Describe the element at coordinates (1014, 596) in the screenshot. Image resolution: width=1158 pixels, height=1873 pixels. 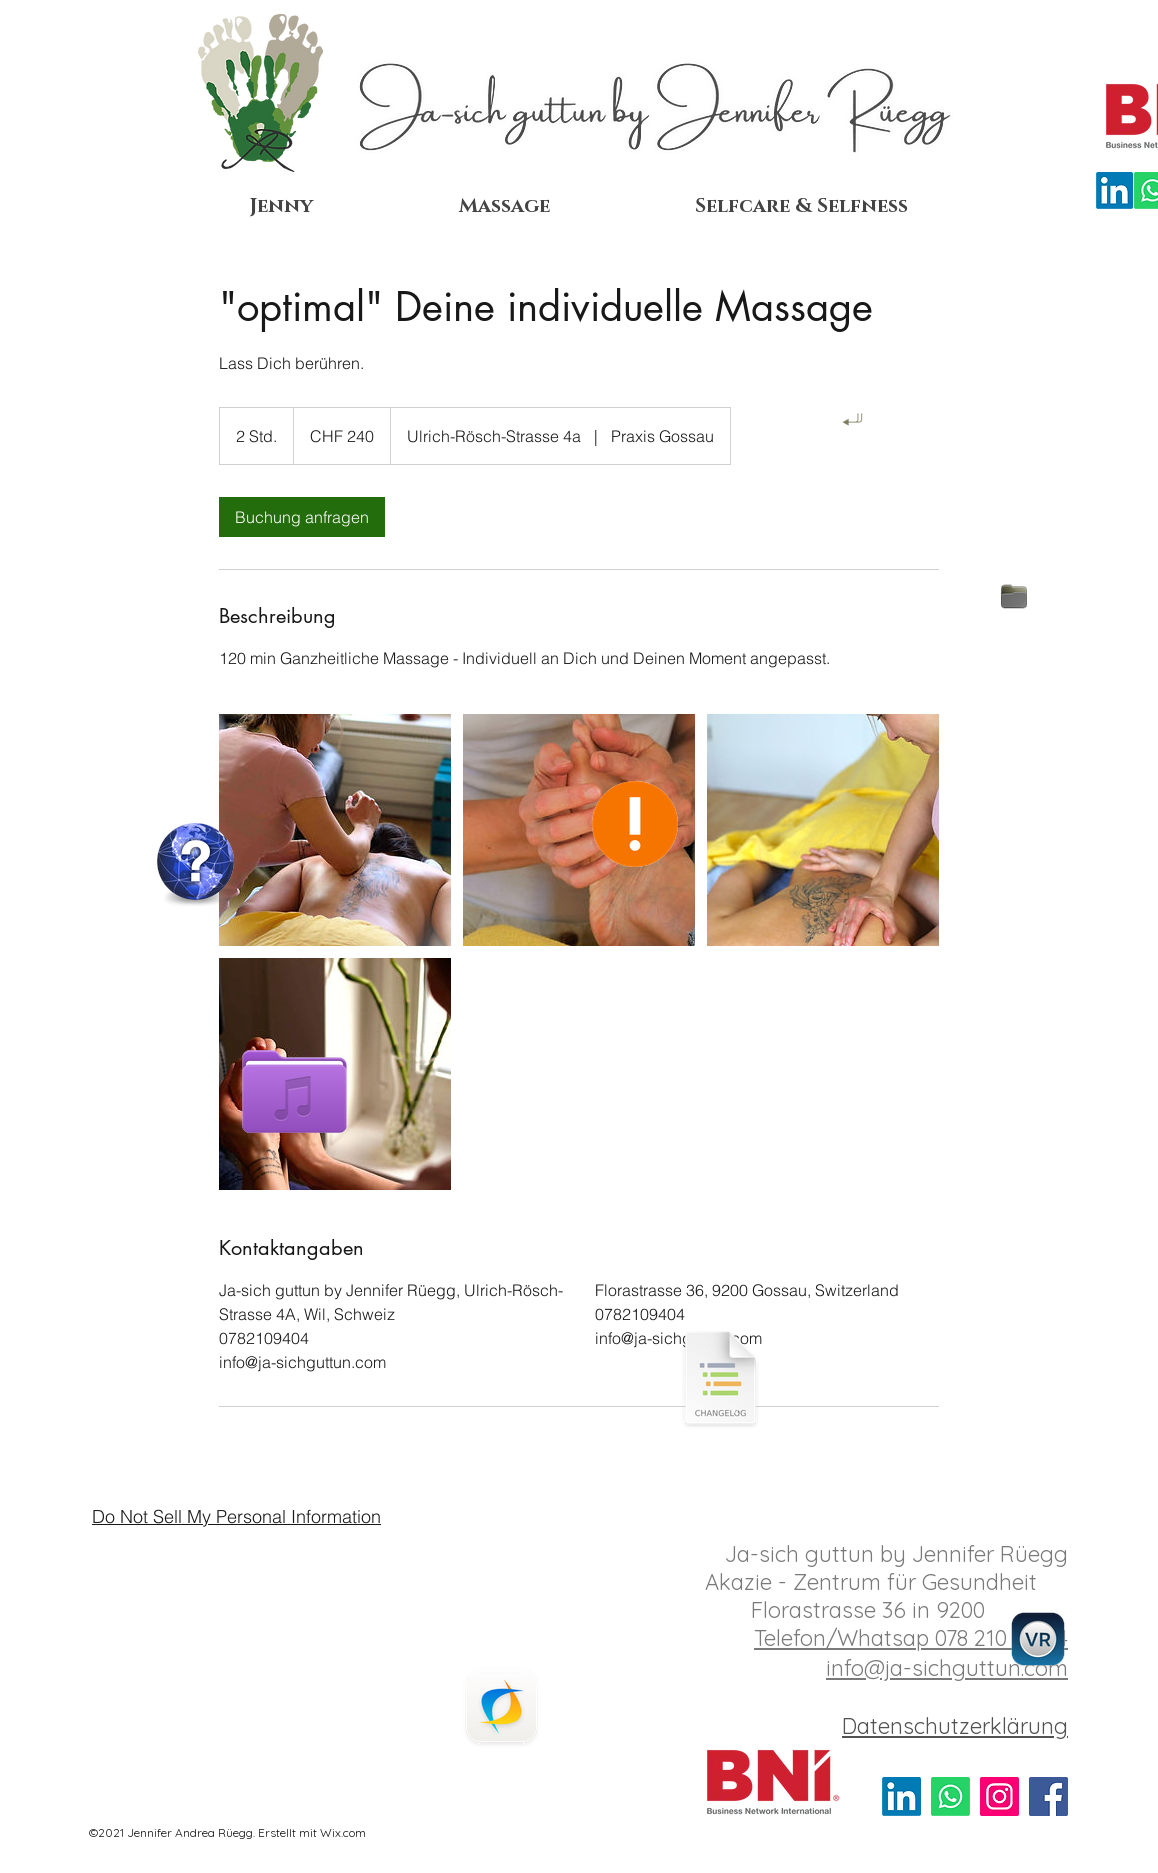
I see `drop files here to add them to folder` at that location.